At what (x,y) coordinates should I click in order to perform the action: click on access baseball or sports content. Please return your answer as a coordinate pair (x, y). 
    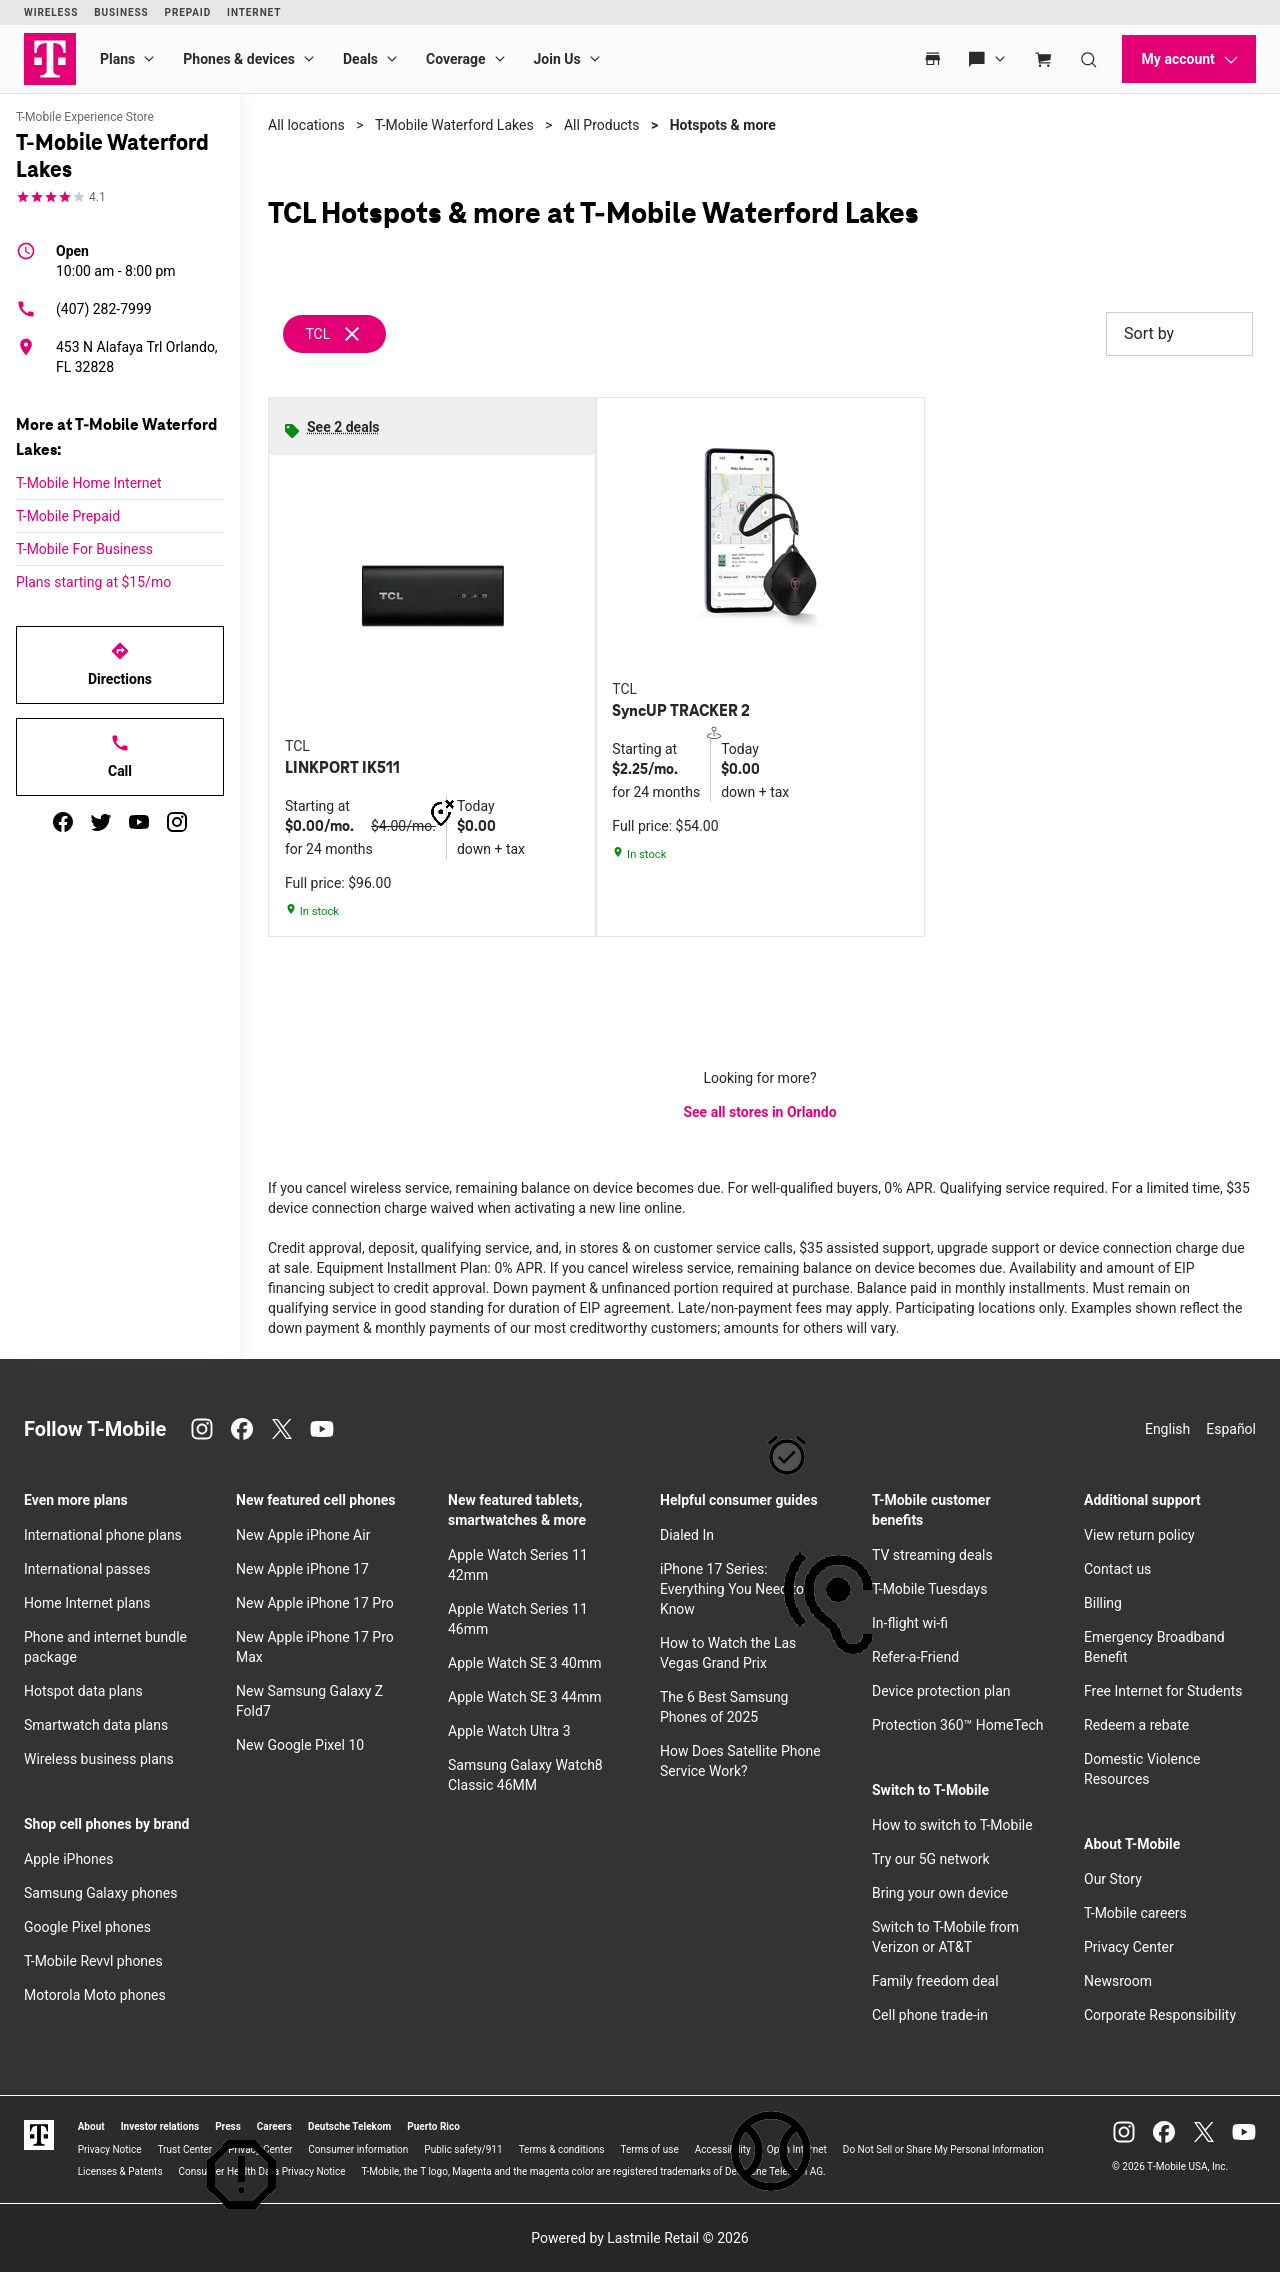
    Looking at the image, I should click on (771, 2151).